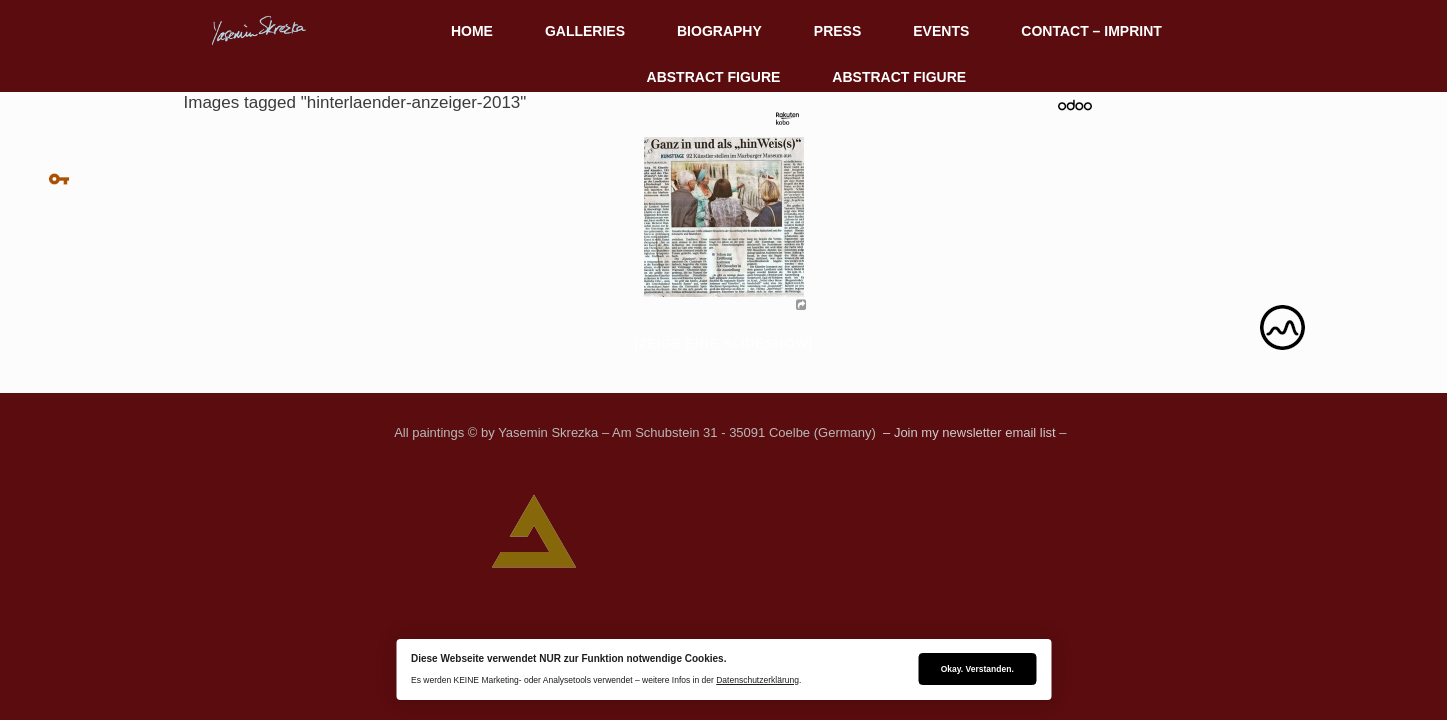  What do you see at coordinates (534, 531) in the screenshot?
I see `AtlasOS logo` at bounding box center [534, 531].